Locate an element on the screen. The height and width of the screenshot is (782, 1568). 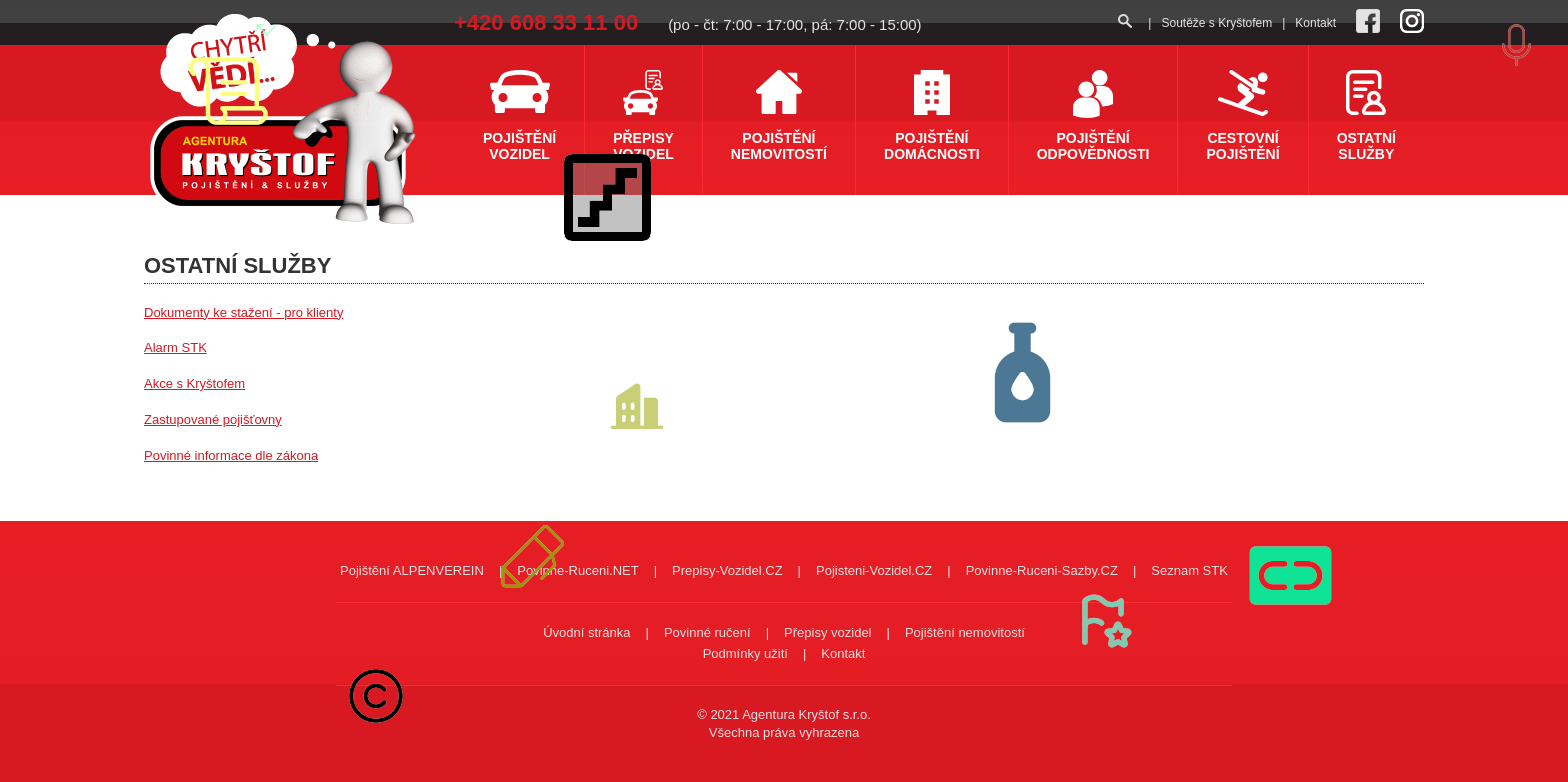
mark as featured or important is located at coordinates (1103, 619).